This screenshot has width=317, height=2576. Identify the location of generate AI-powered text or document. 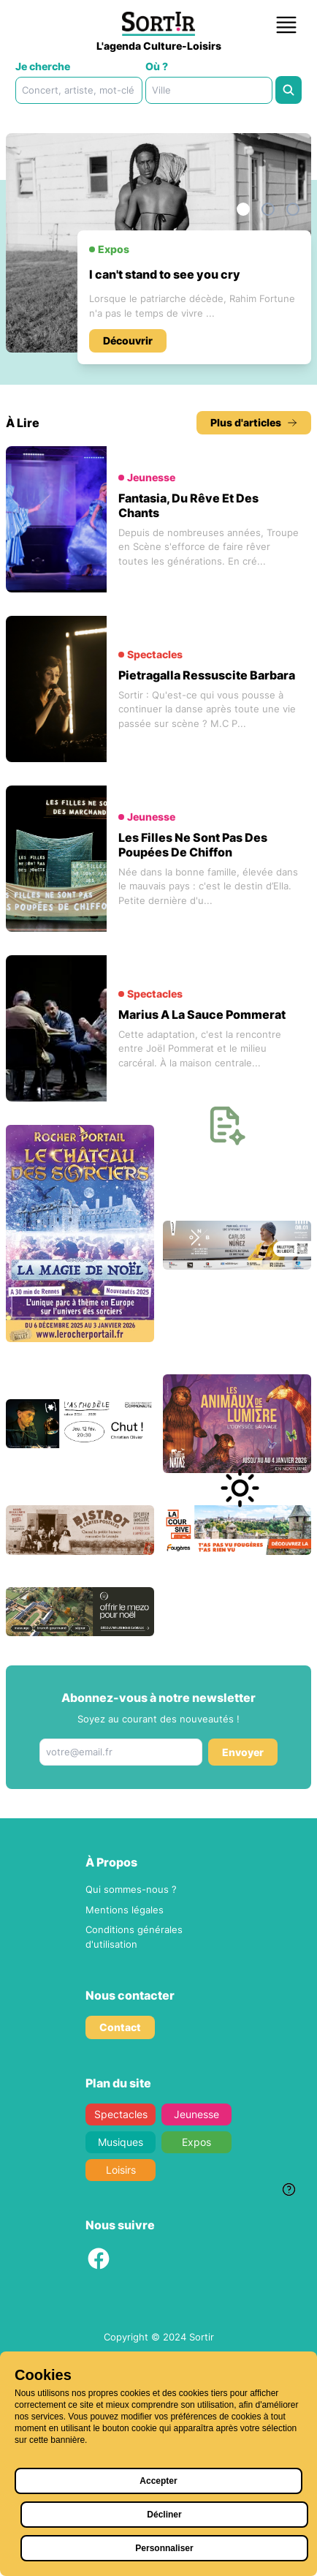
(224, 1124).